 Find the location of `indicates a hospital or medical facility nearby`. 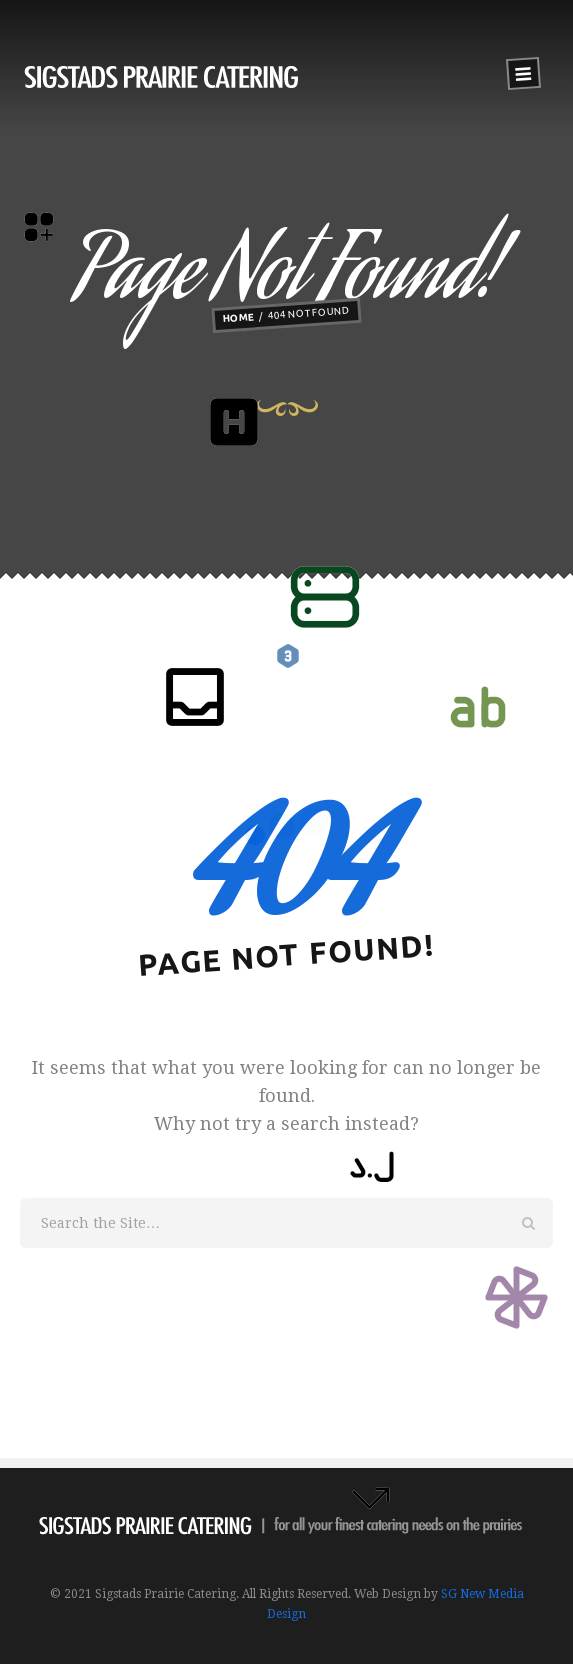

indicates a hospital or medical facility nearby is located at coordinates (234, 422).